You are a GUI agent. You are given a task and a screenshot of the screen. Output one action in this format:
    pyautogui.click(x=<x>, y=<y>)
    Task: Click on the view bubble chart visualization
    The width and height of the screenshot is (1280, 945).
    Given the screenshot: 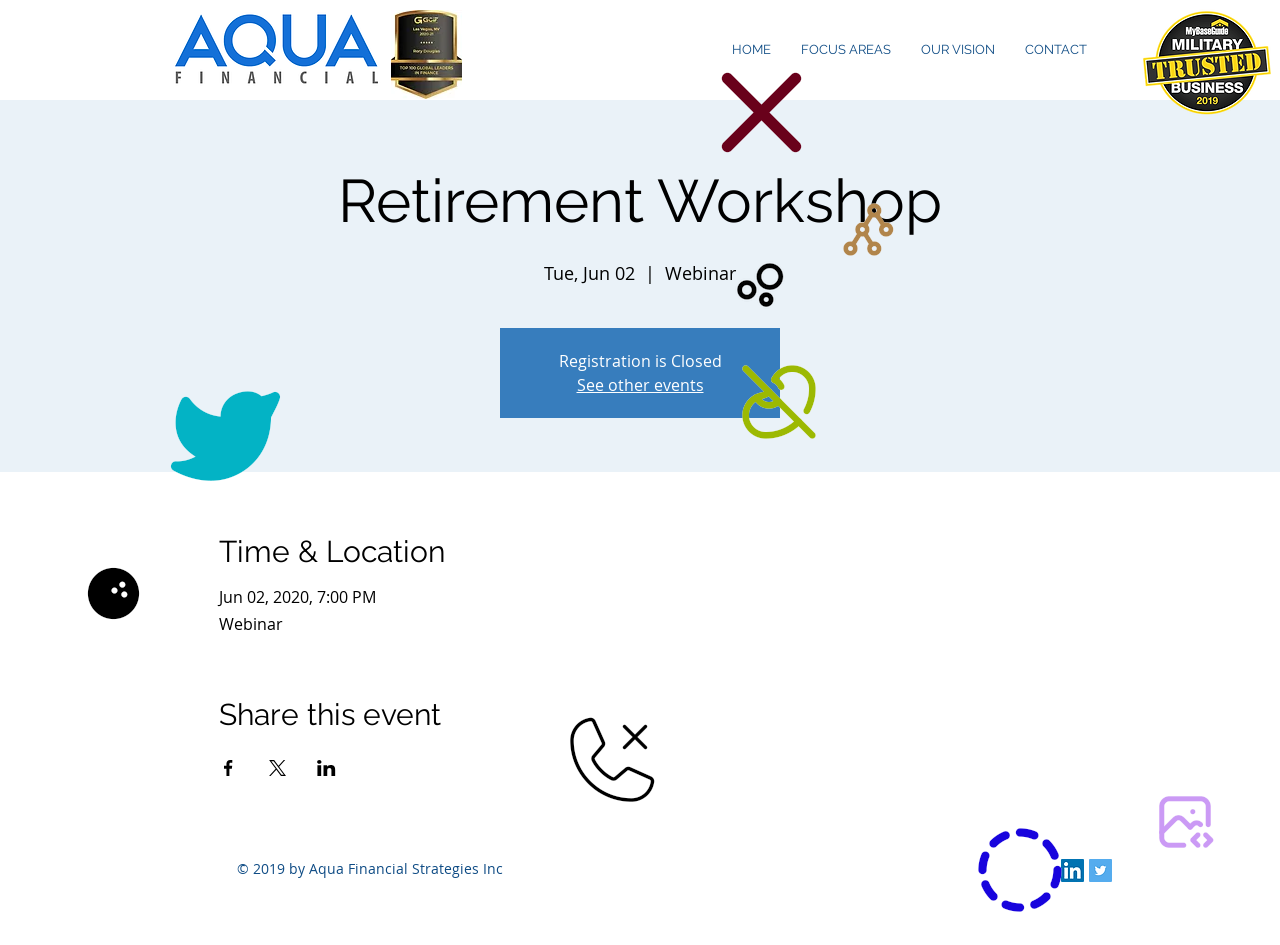 What is the action you would take?
    pyautogui.click(x=759, y=285)
    